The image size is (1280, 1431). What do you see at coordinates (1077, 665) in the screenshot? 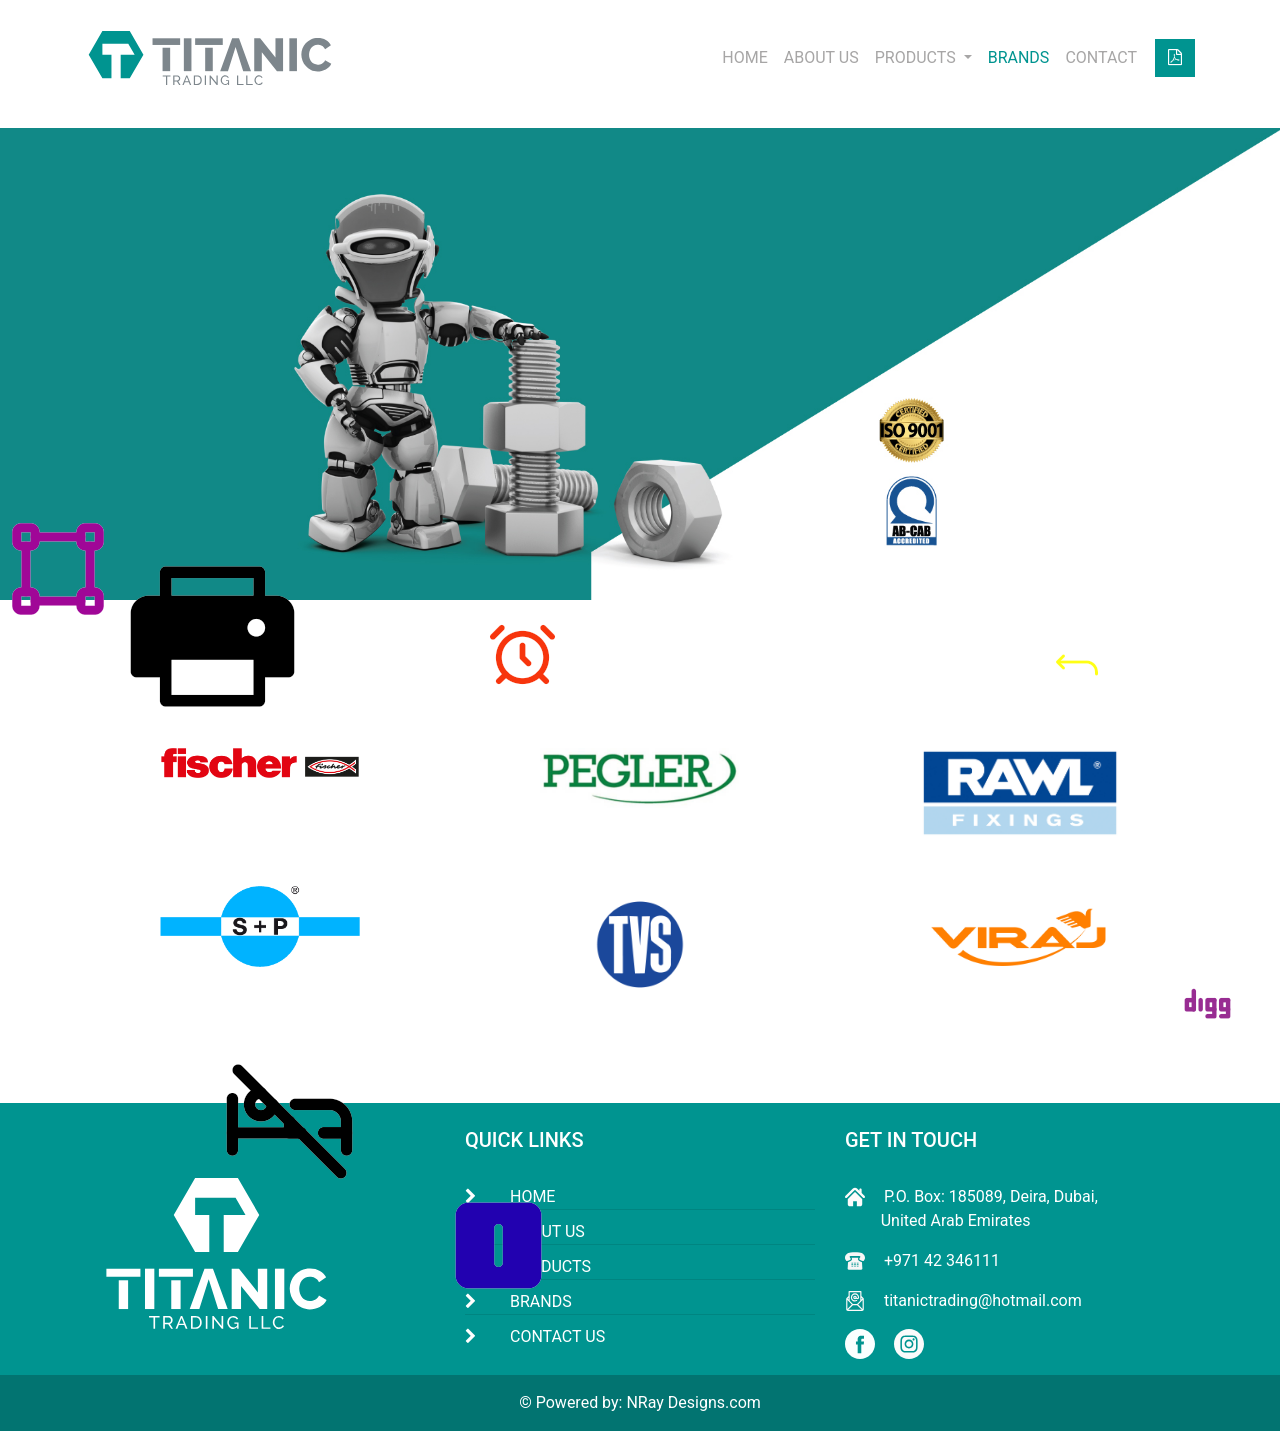
I see `go back to the previous screen` at bounding box center [1077, 665].